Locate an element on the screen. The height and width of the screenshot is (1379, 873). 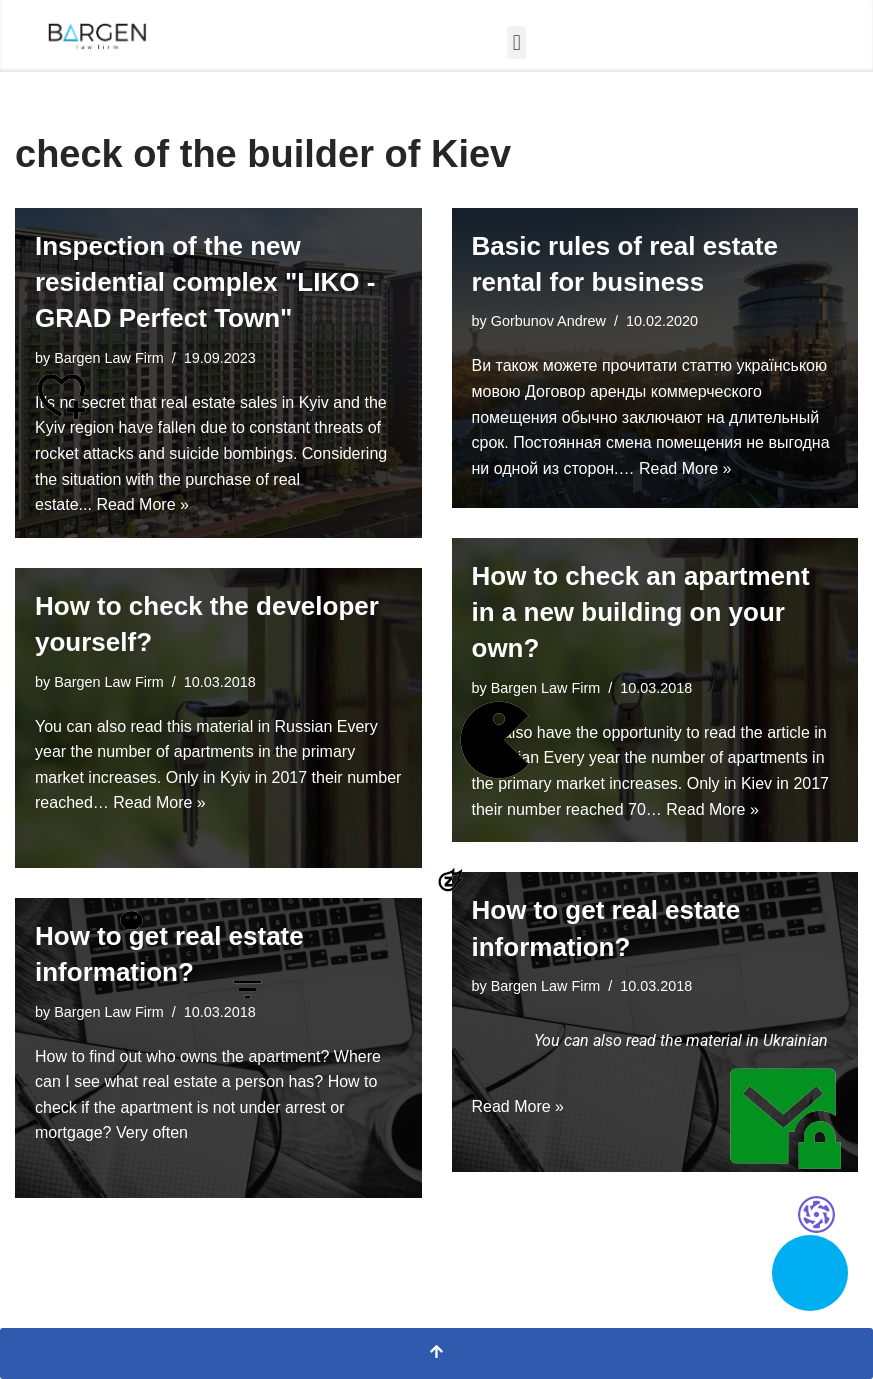
link to zcool profile or portfolio is located at coordinates (450, 879).